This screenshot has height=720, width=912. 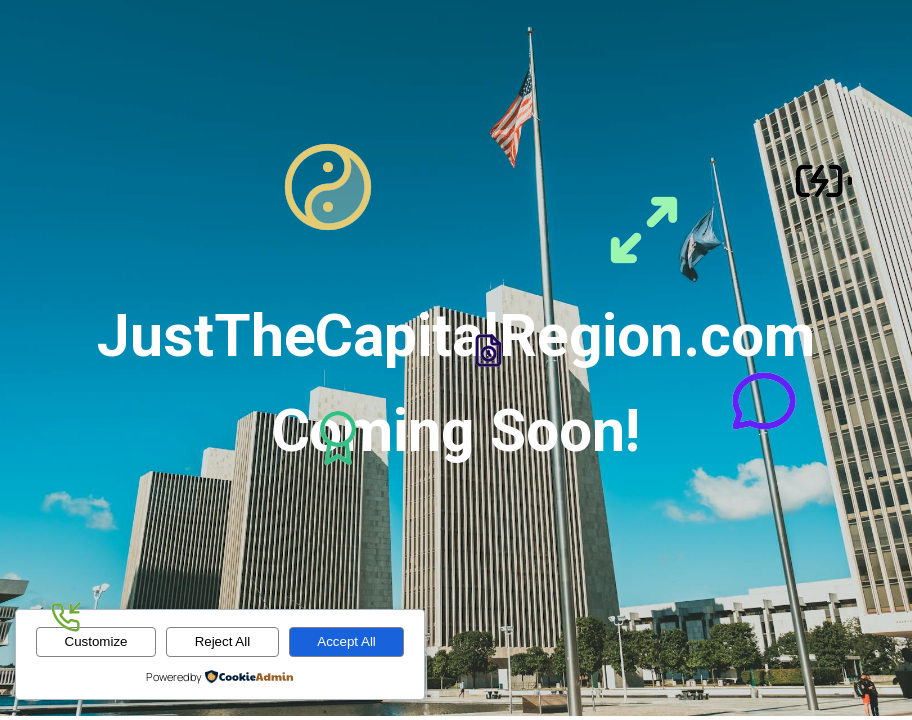 What do you see at coordinates (328, 187) in the screenshot?
I see `toggle balance or harmony mode` at bounding box center [328, 187].